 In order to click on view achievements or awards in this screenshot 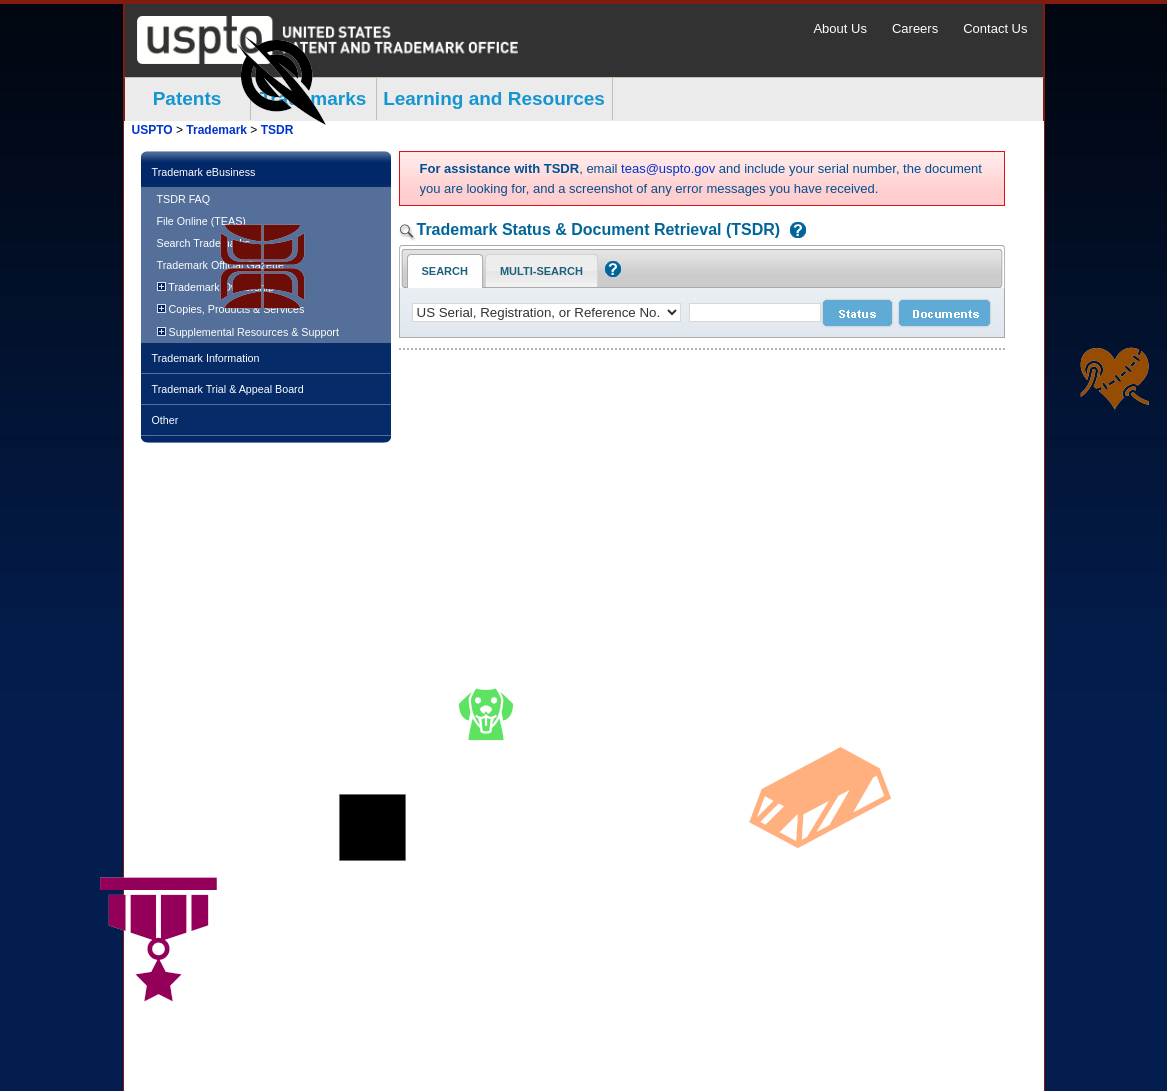, I will do `click(158, 939)`.